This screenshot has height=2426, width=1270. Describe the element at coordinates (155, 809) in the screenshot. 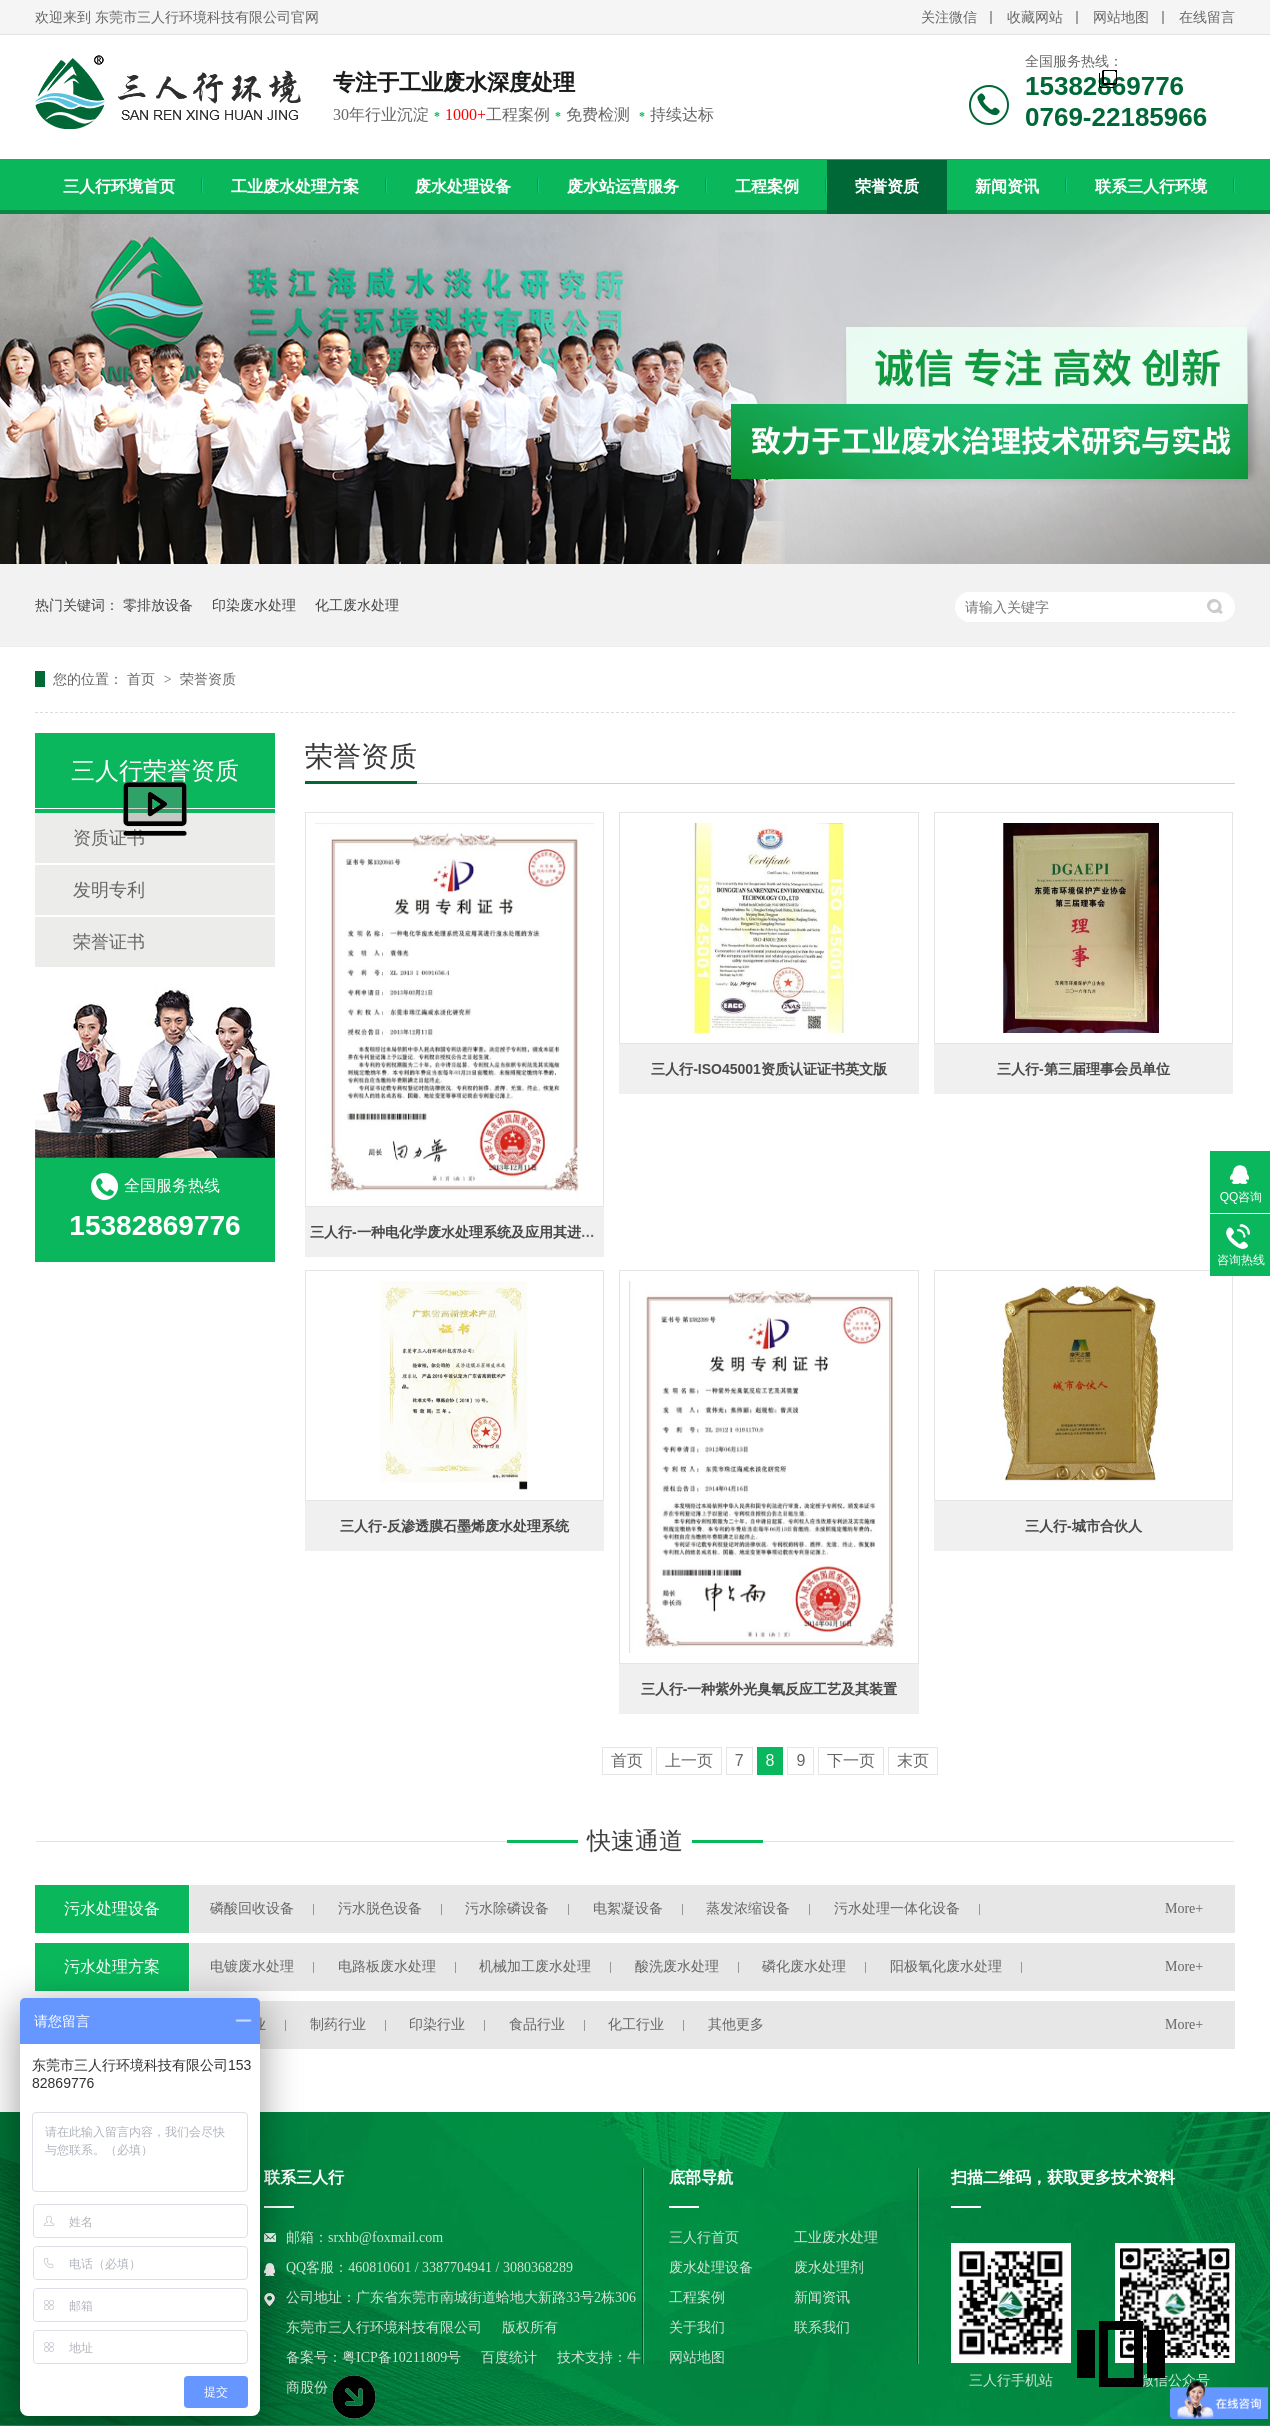

I see `play or watch a video` at that location.